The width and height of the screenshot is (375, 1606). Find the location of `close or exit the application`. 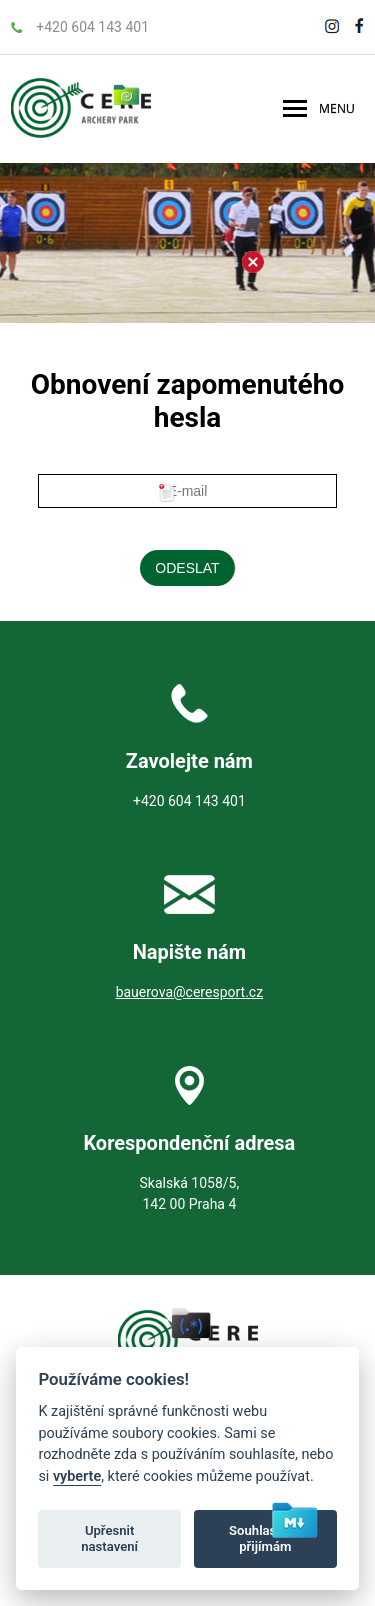

close or exit the application is located at coordinates (253, 262).